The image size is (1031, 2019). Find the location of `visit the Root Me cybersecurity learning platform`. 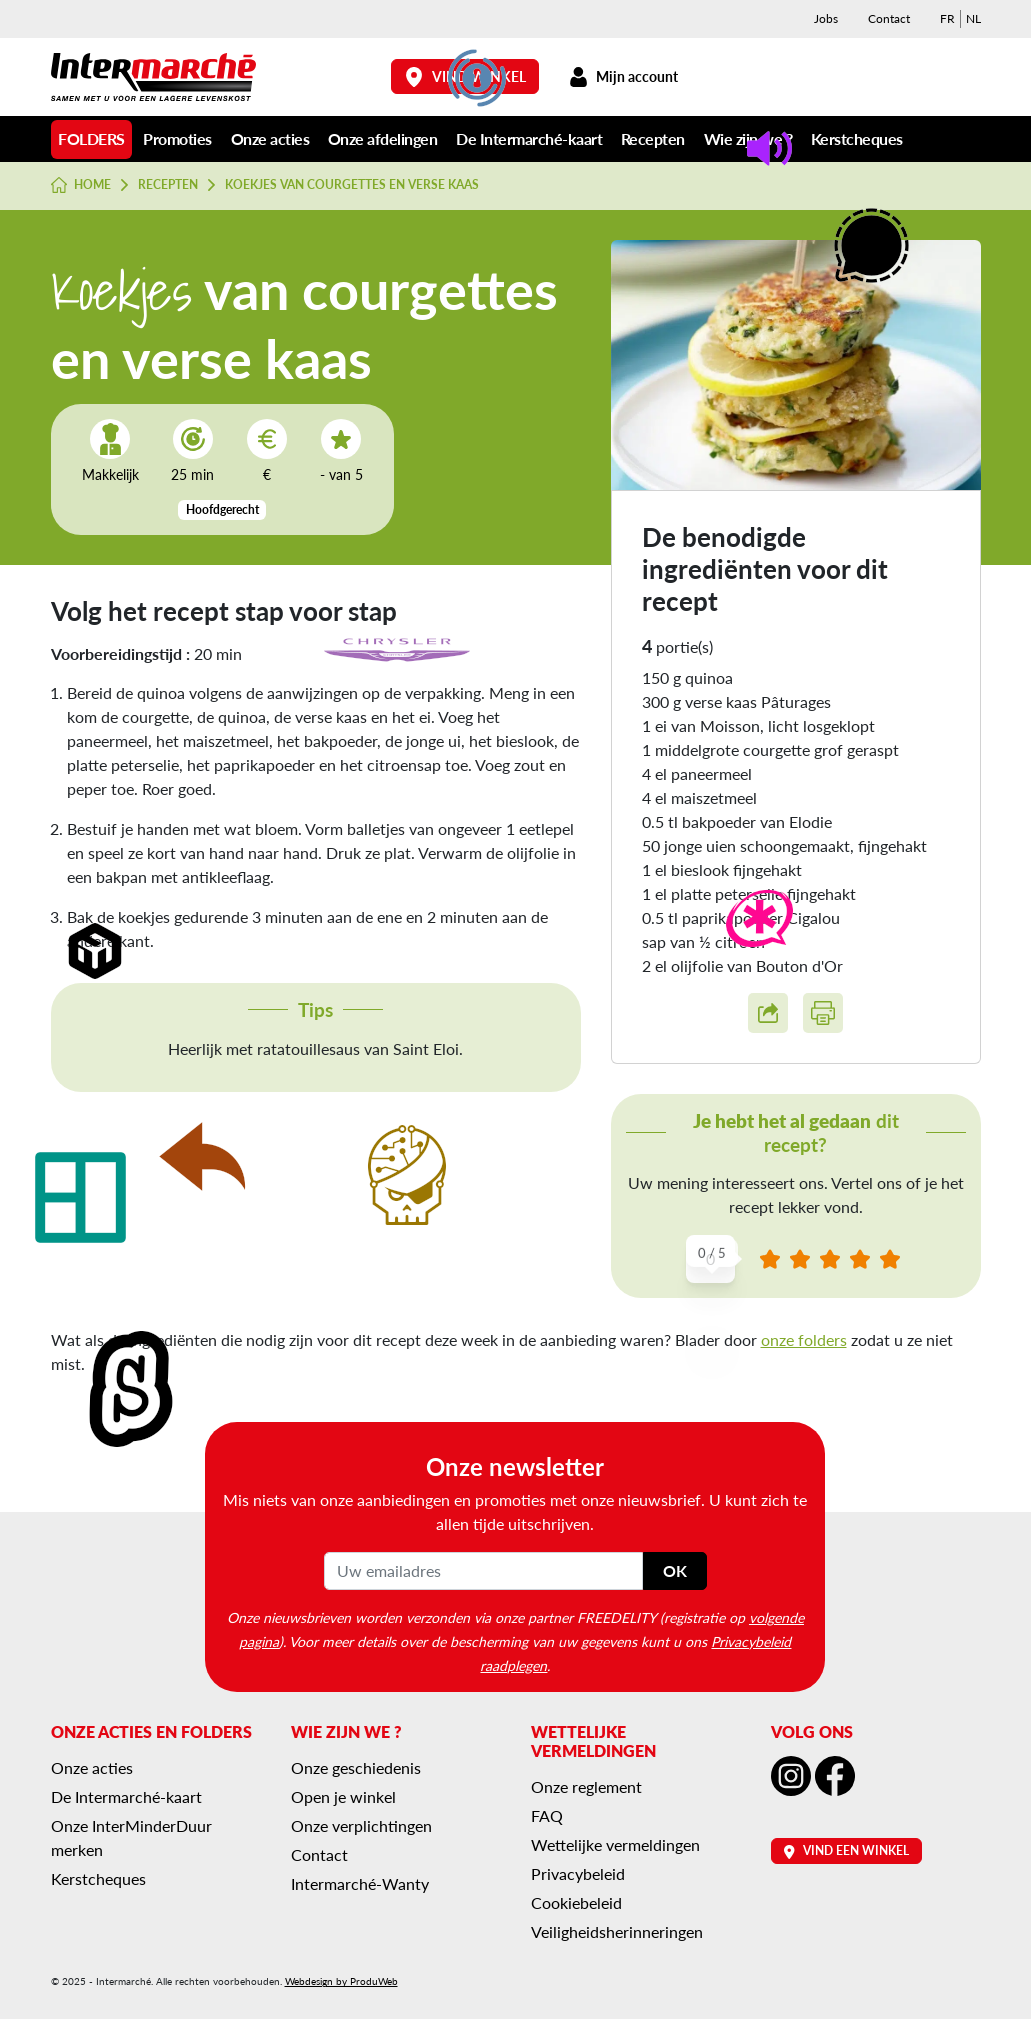

visit the Root Me cybersecurity learning platform is located at coordinates (407, 1175).